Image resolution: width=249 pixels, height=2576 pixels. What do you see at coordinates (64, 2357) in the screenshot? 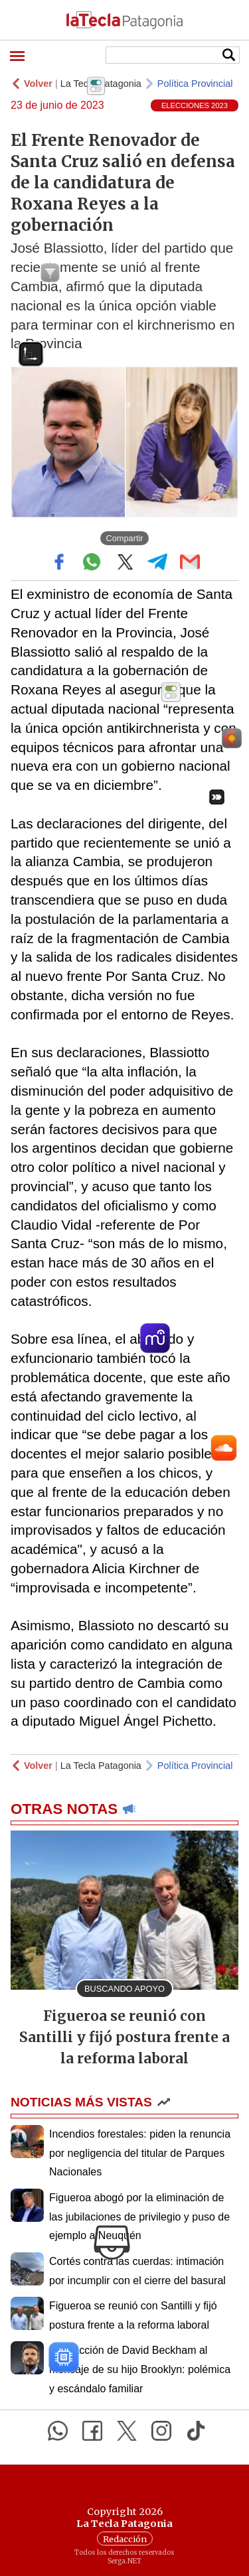
I see `browse electronics or hardware apps` at bounding box center [64, 2357].